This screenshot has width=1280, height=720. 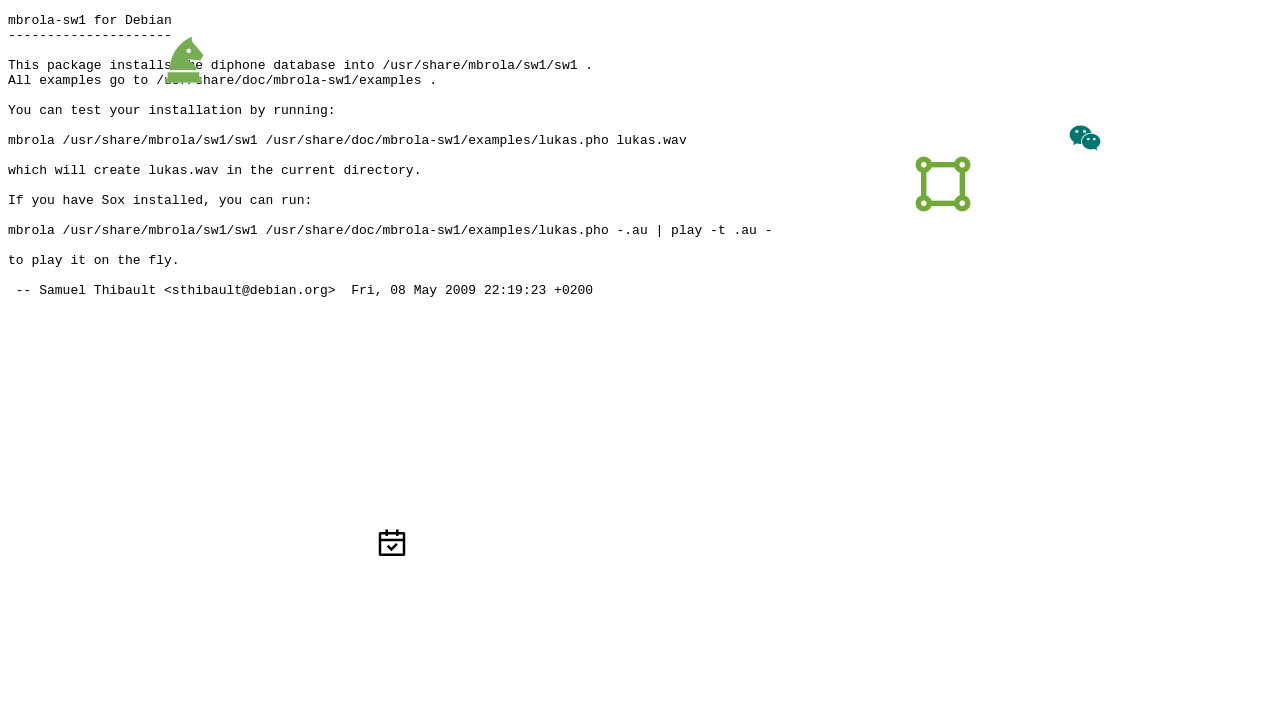 What do you see at coordinates (392, 544) in the screenshot?
I see `confirm a scheduled event or appointment` at bounding box center [392, 544].